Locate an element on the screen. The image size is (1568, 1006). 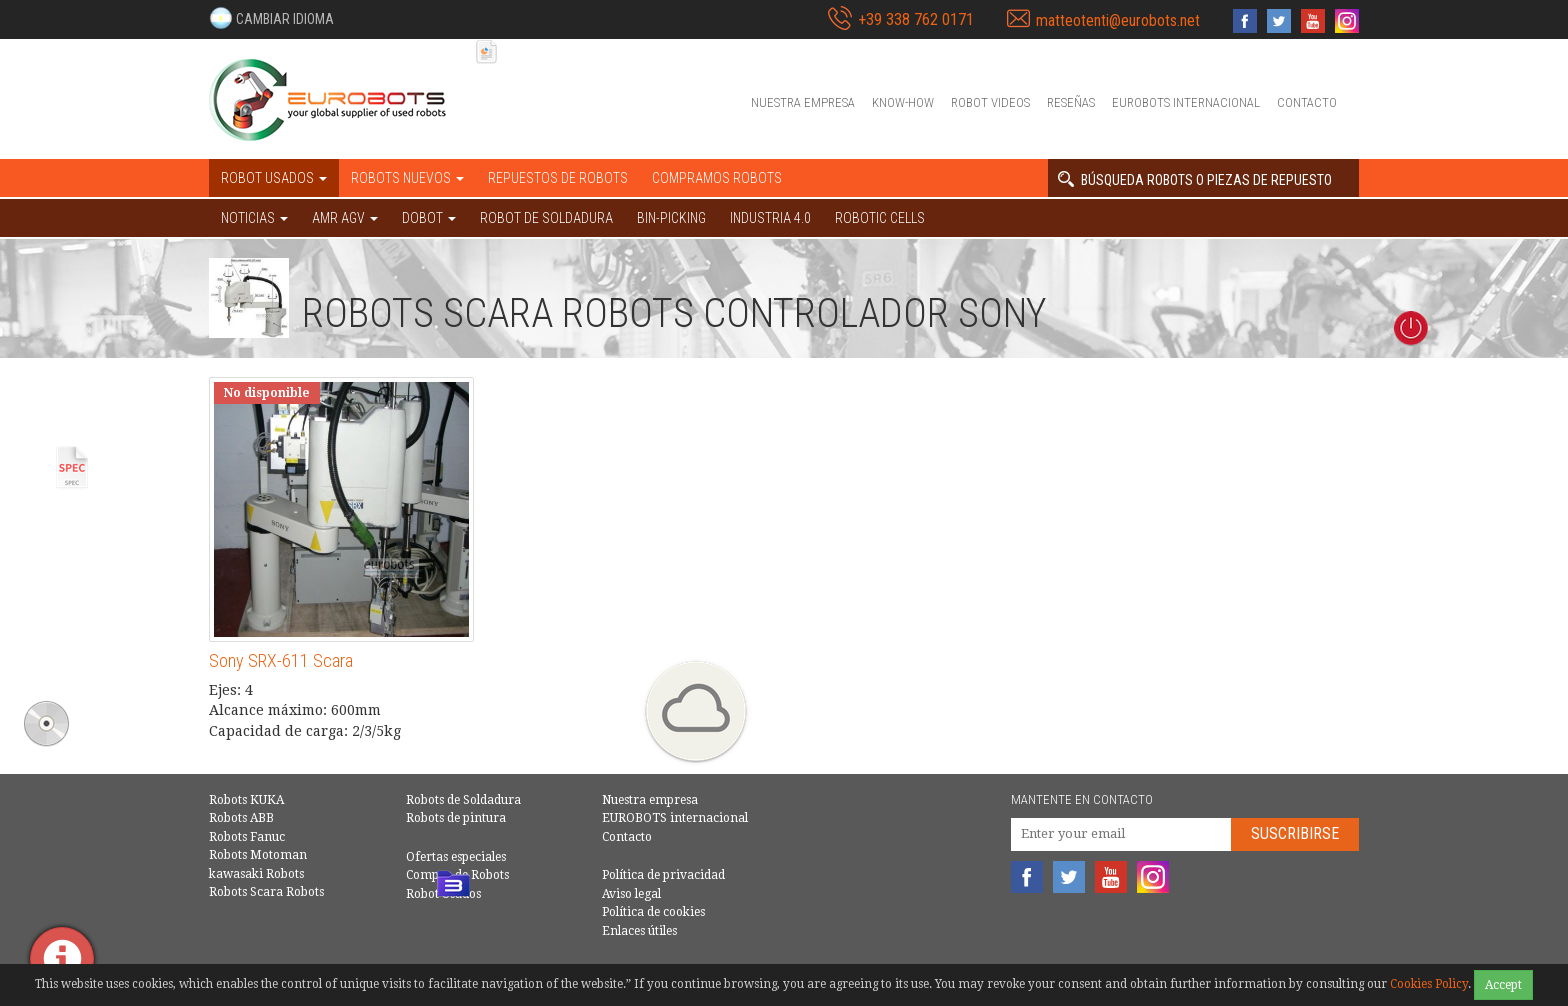
an RPM spec file used for building Linux packages is located at coordinates (72, 468).